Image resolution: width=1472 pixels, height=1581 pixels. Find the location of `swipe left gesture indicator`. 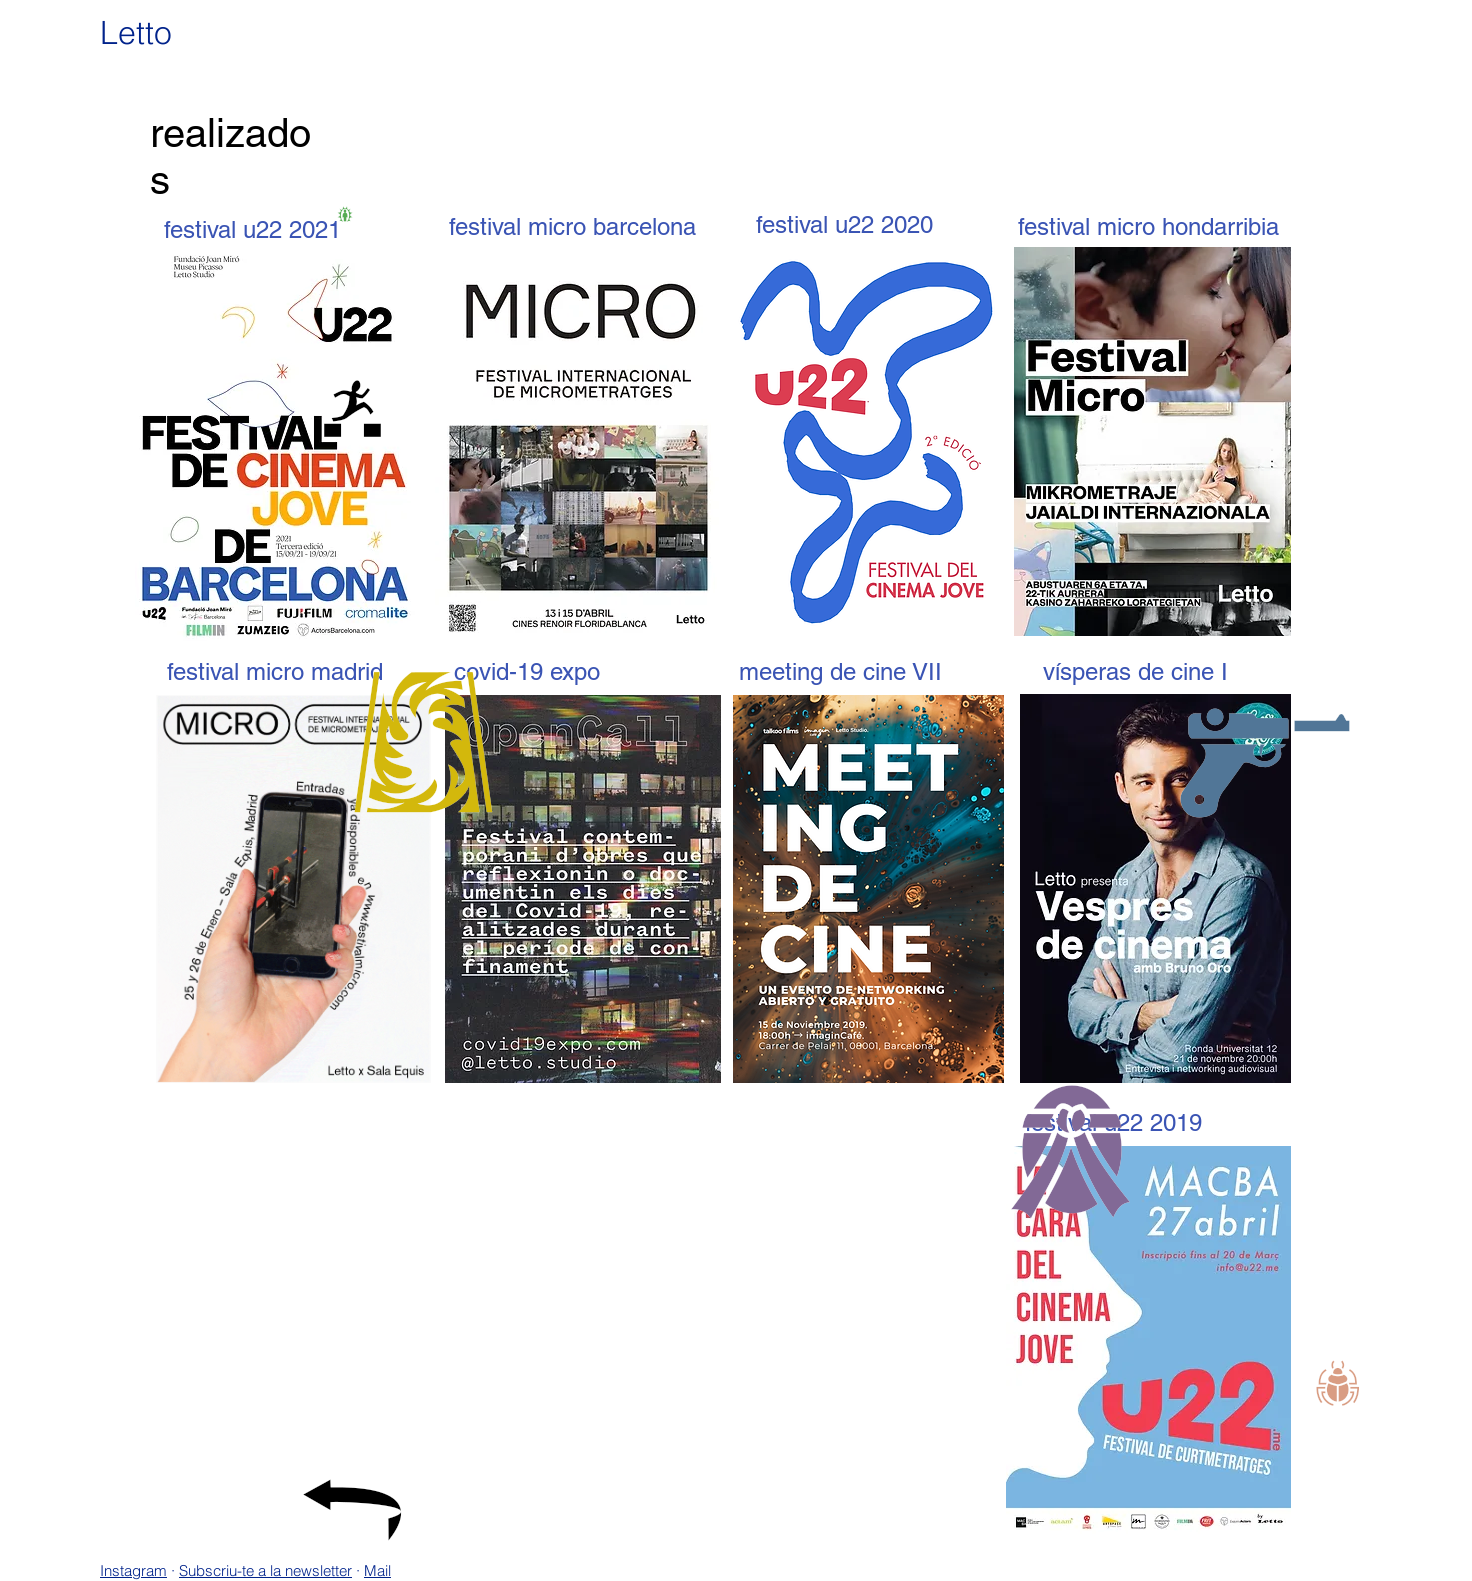

swipe left gesture indicator is located at coordinates (350, 1506).